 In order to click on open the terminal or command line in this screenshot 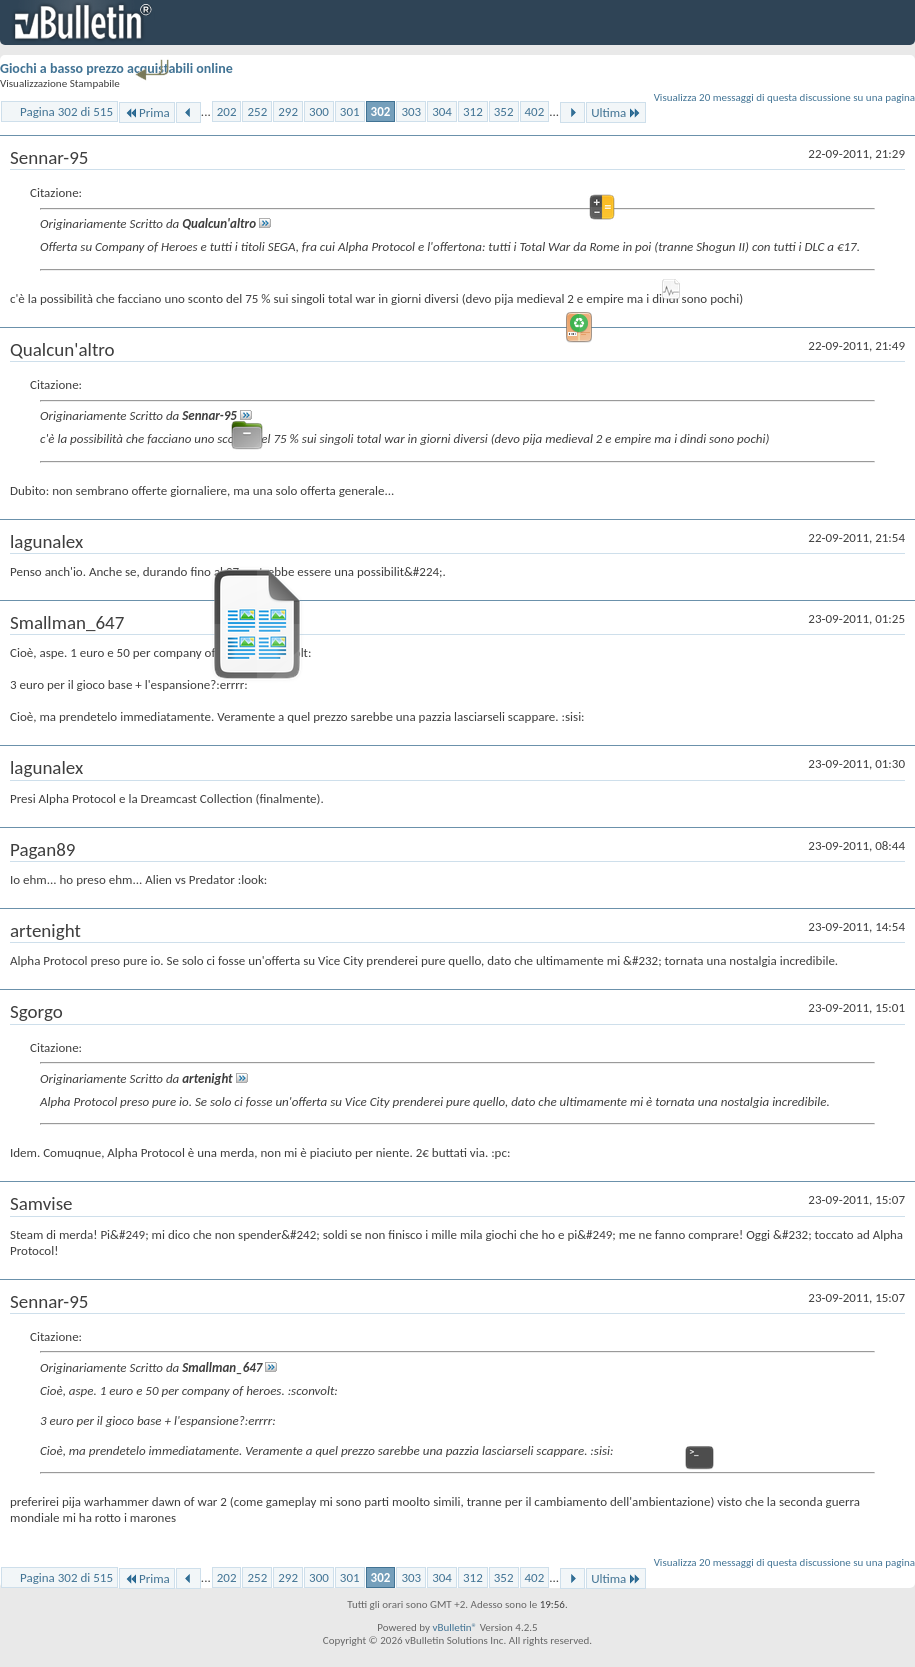, I will do `click(699, 1457)`.